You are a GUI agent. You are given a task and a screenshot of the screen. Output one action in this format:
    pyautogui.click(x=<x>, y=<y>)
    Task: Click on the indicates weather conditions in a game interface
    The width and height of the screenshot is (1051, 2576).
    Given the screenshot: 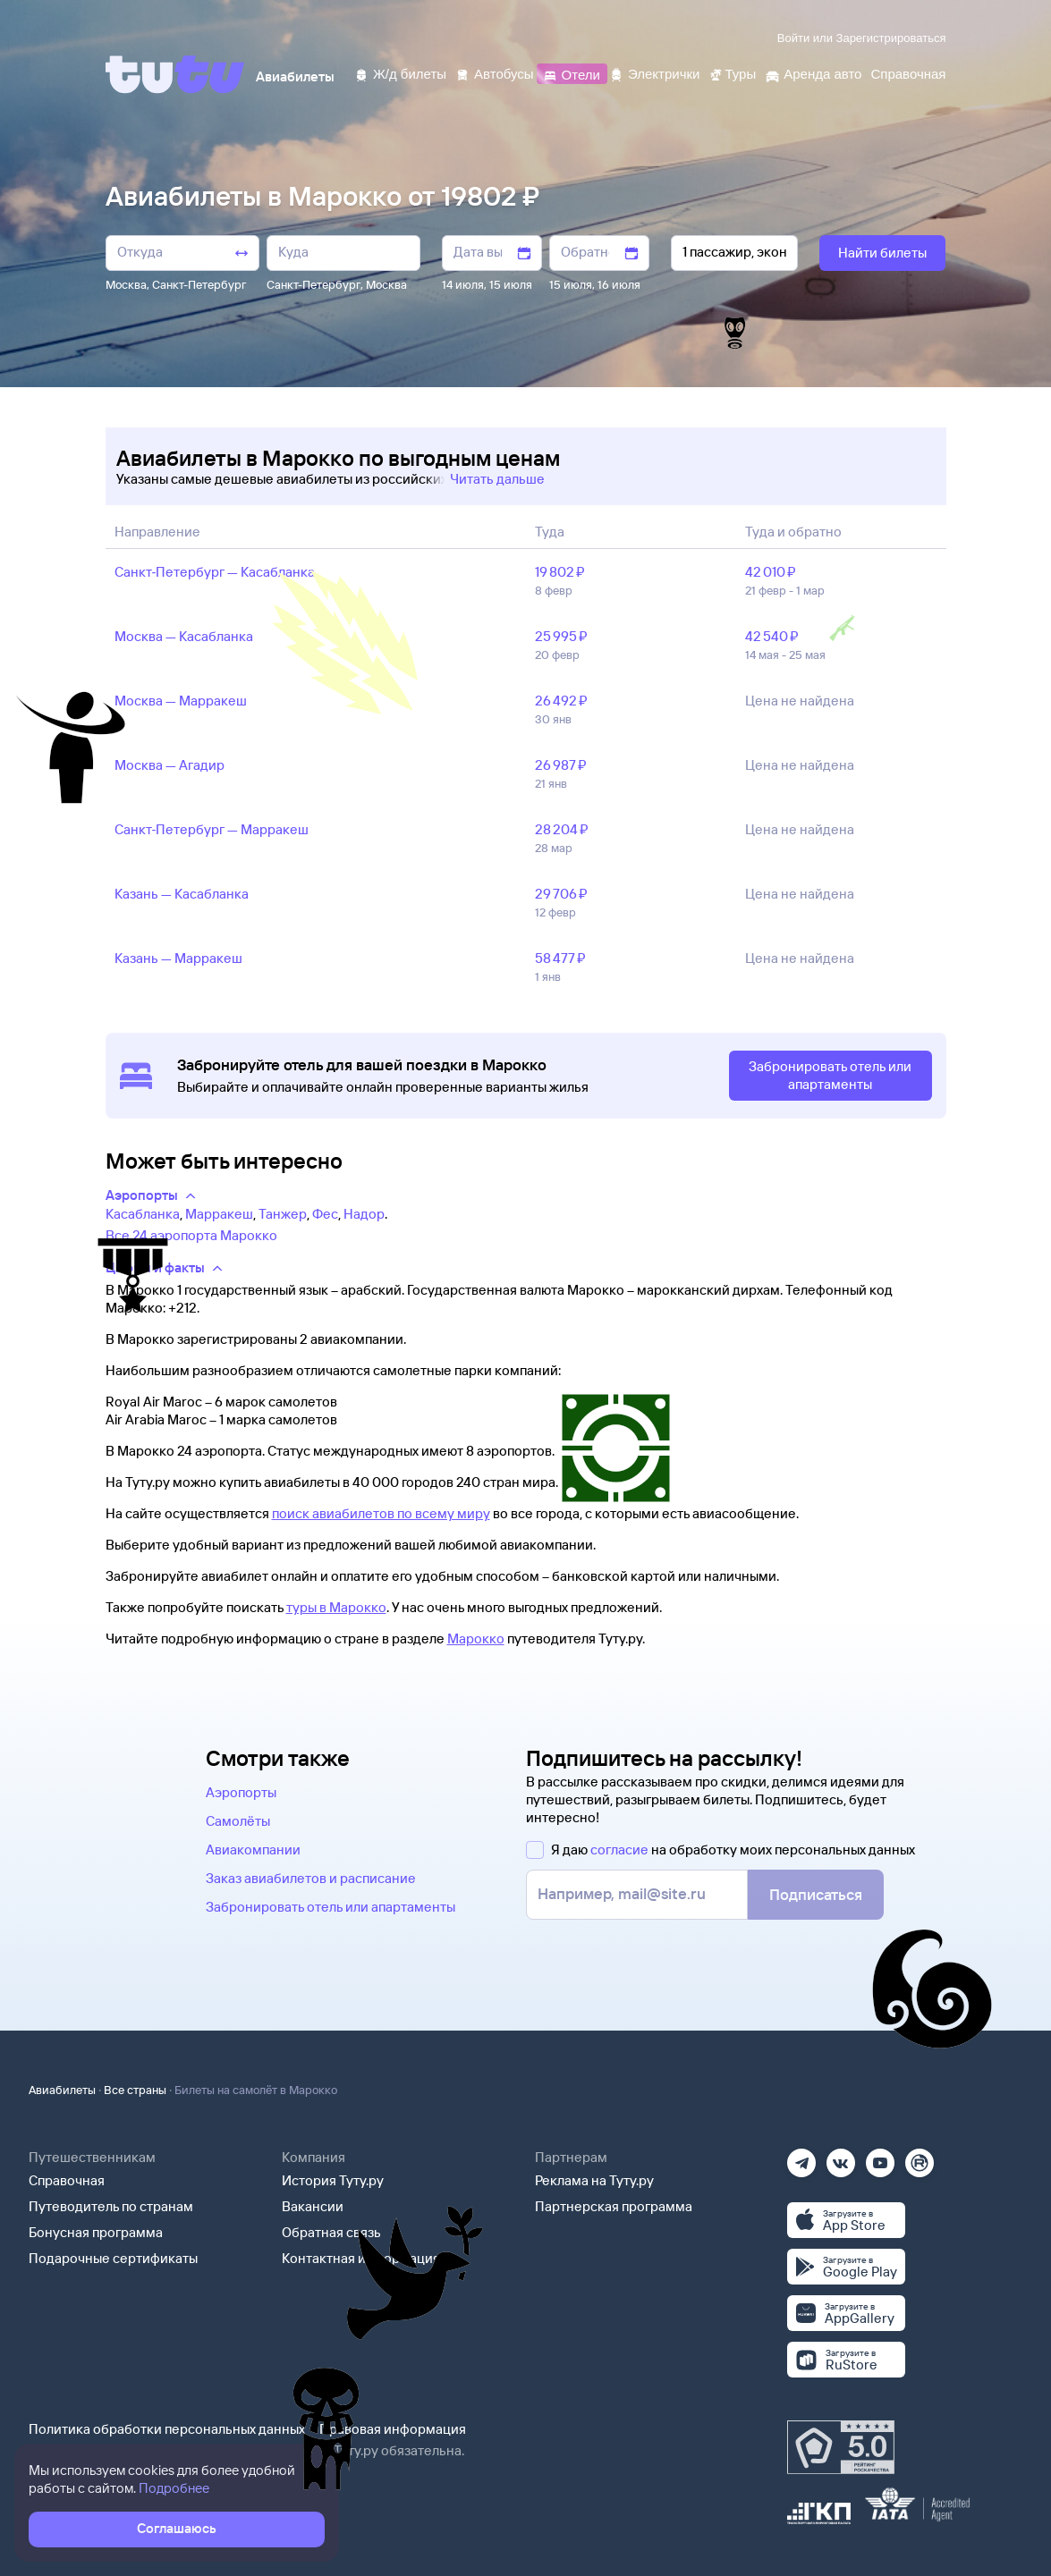 What is the action you would take?
    pyautogui.click(x=931, y=1989)
    